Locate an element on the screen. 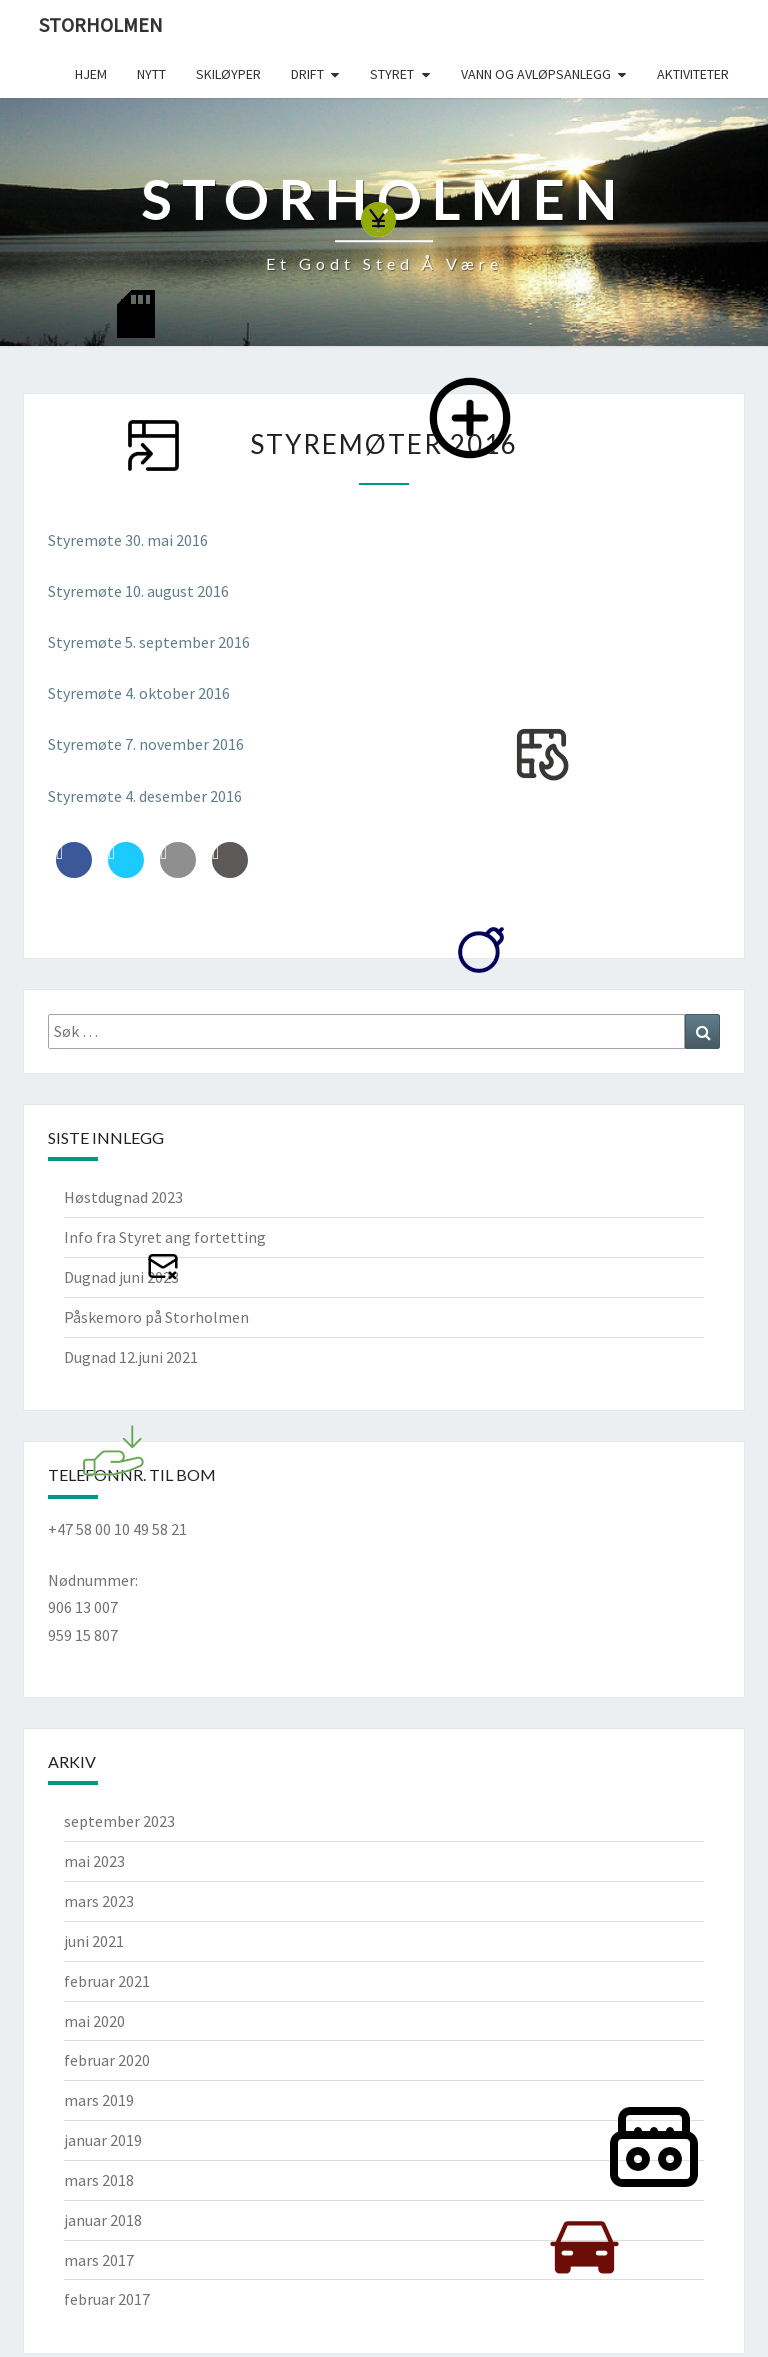 The height and width of the screenshot is (2357, 768). view or select Japanese yen currency is located at coordinates (378, 219).